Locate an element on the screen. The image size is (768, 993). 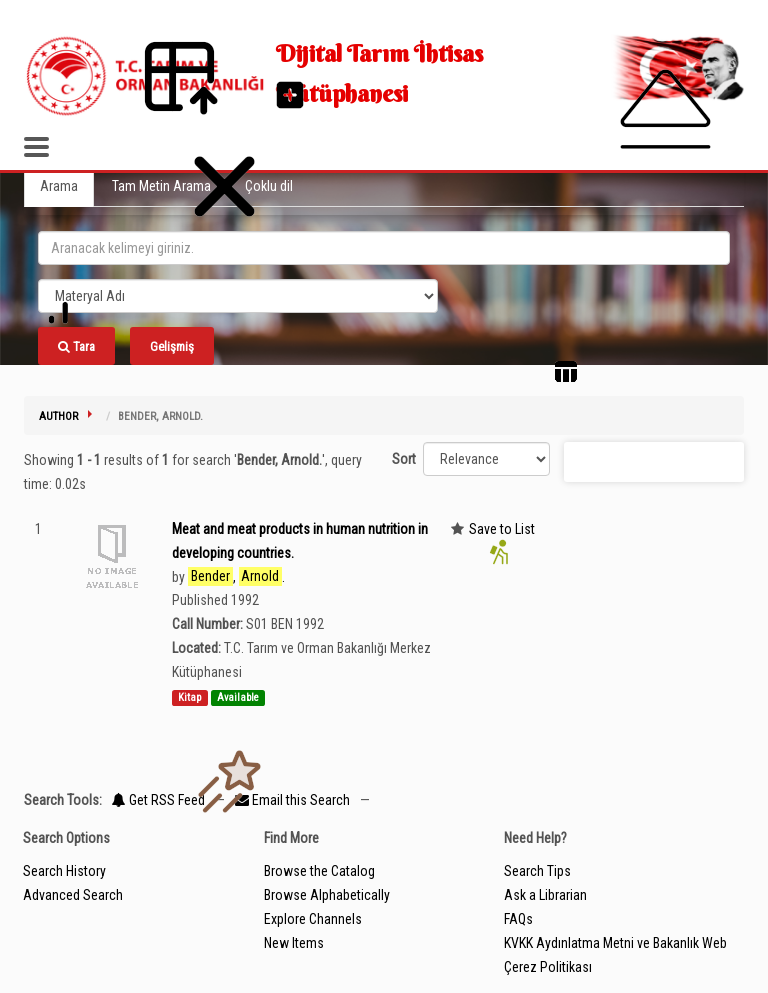
view data in table format is located at coordinates (565, 371).